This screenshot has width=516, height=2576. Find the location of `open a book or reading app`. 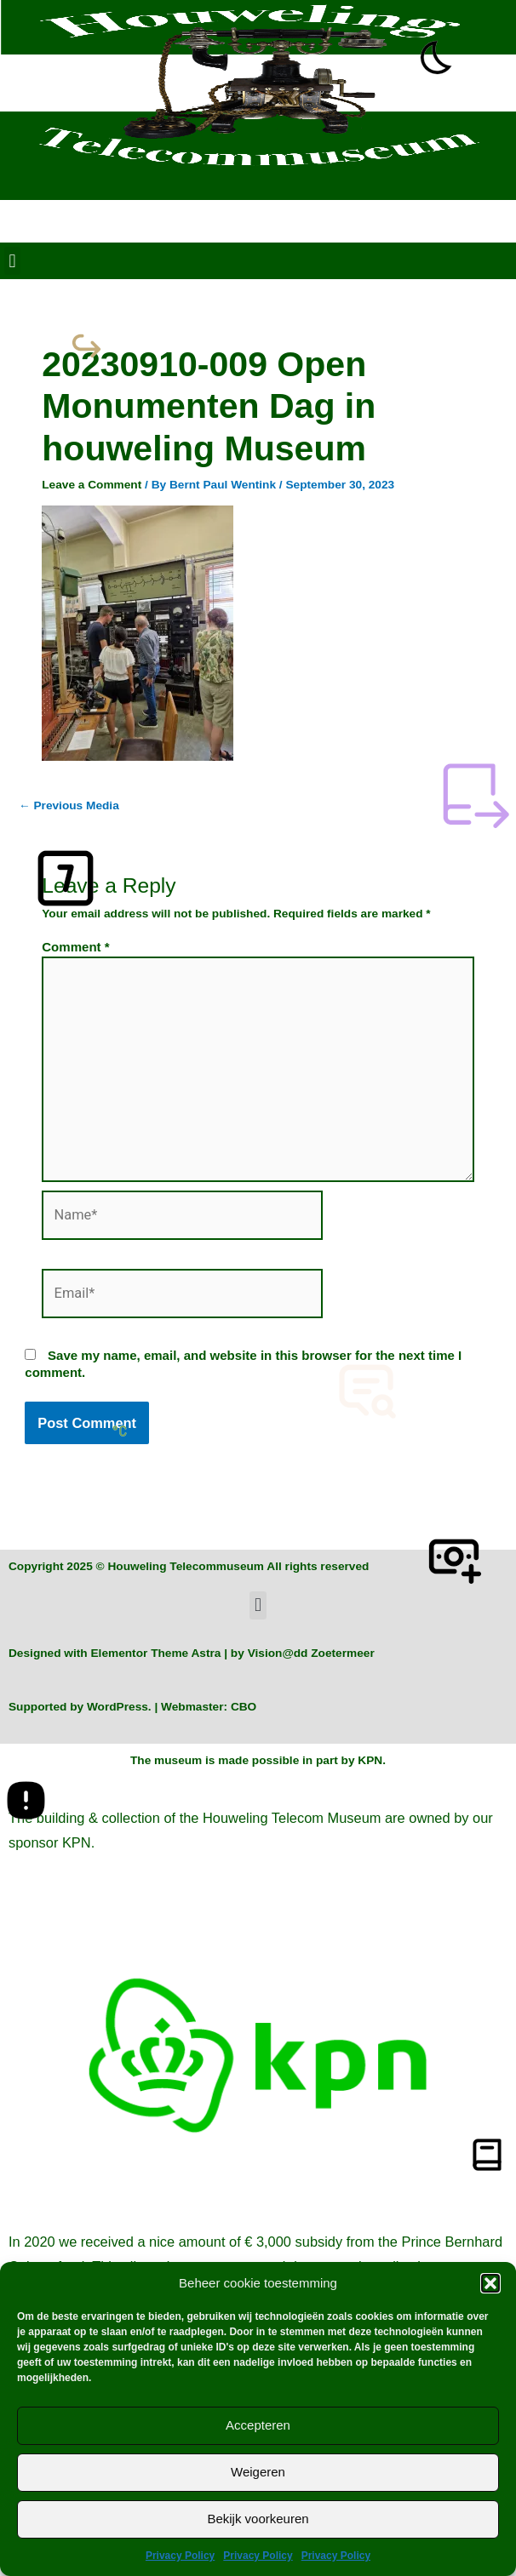

open a book or reading app is located at coordinates (487, 2155).